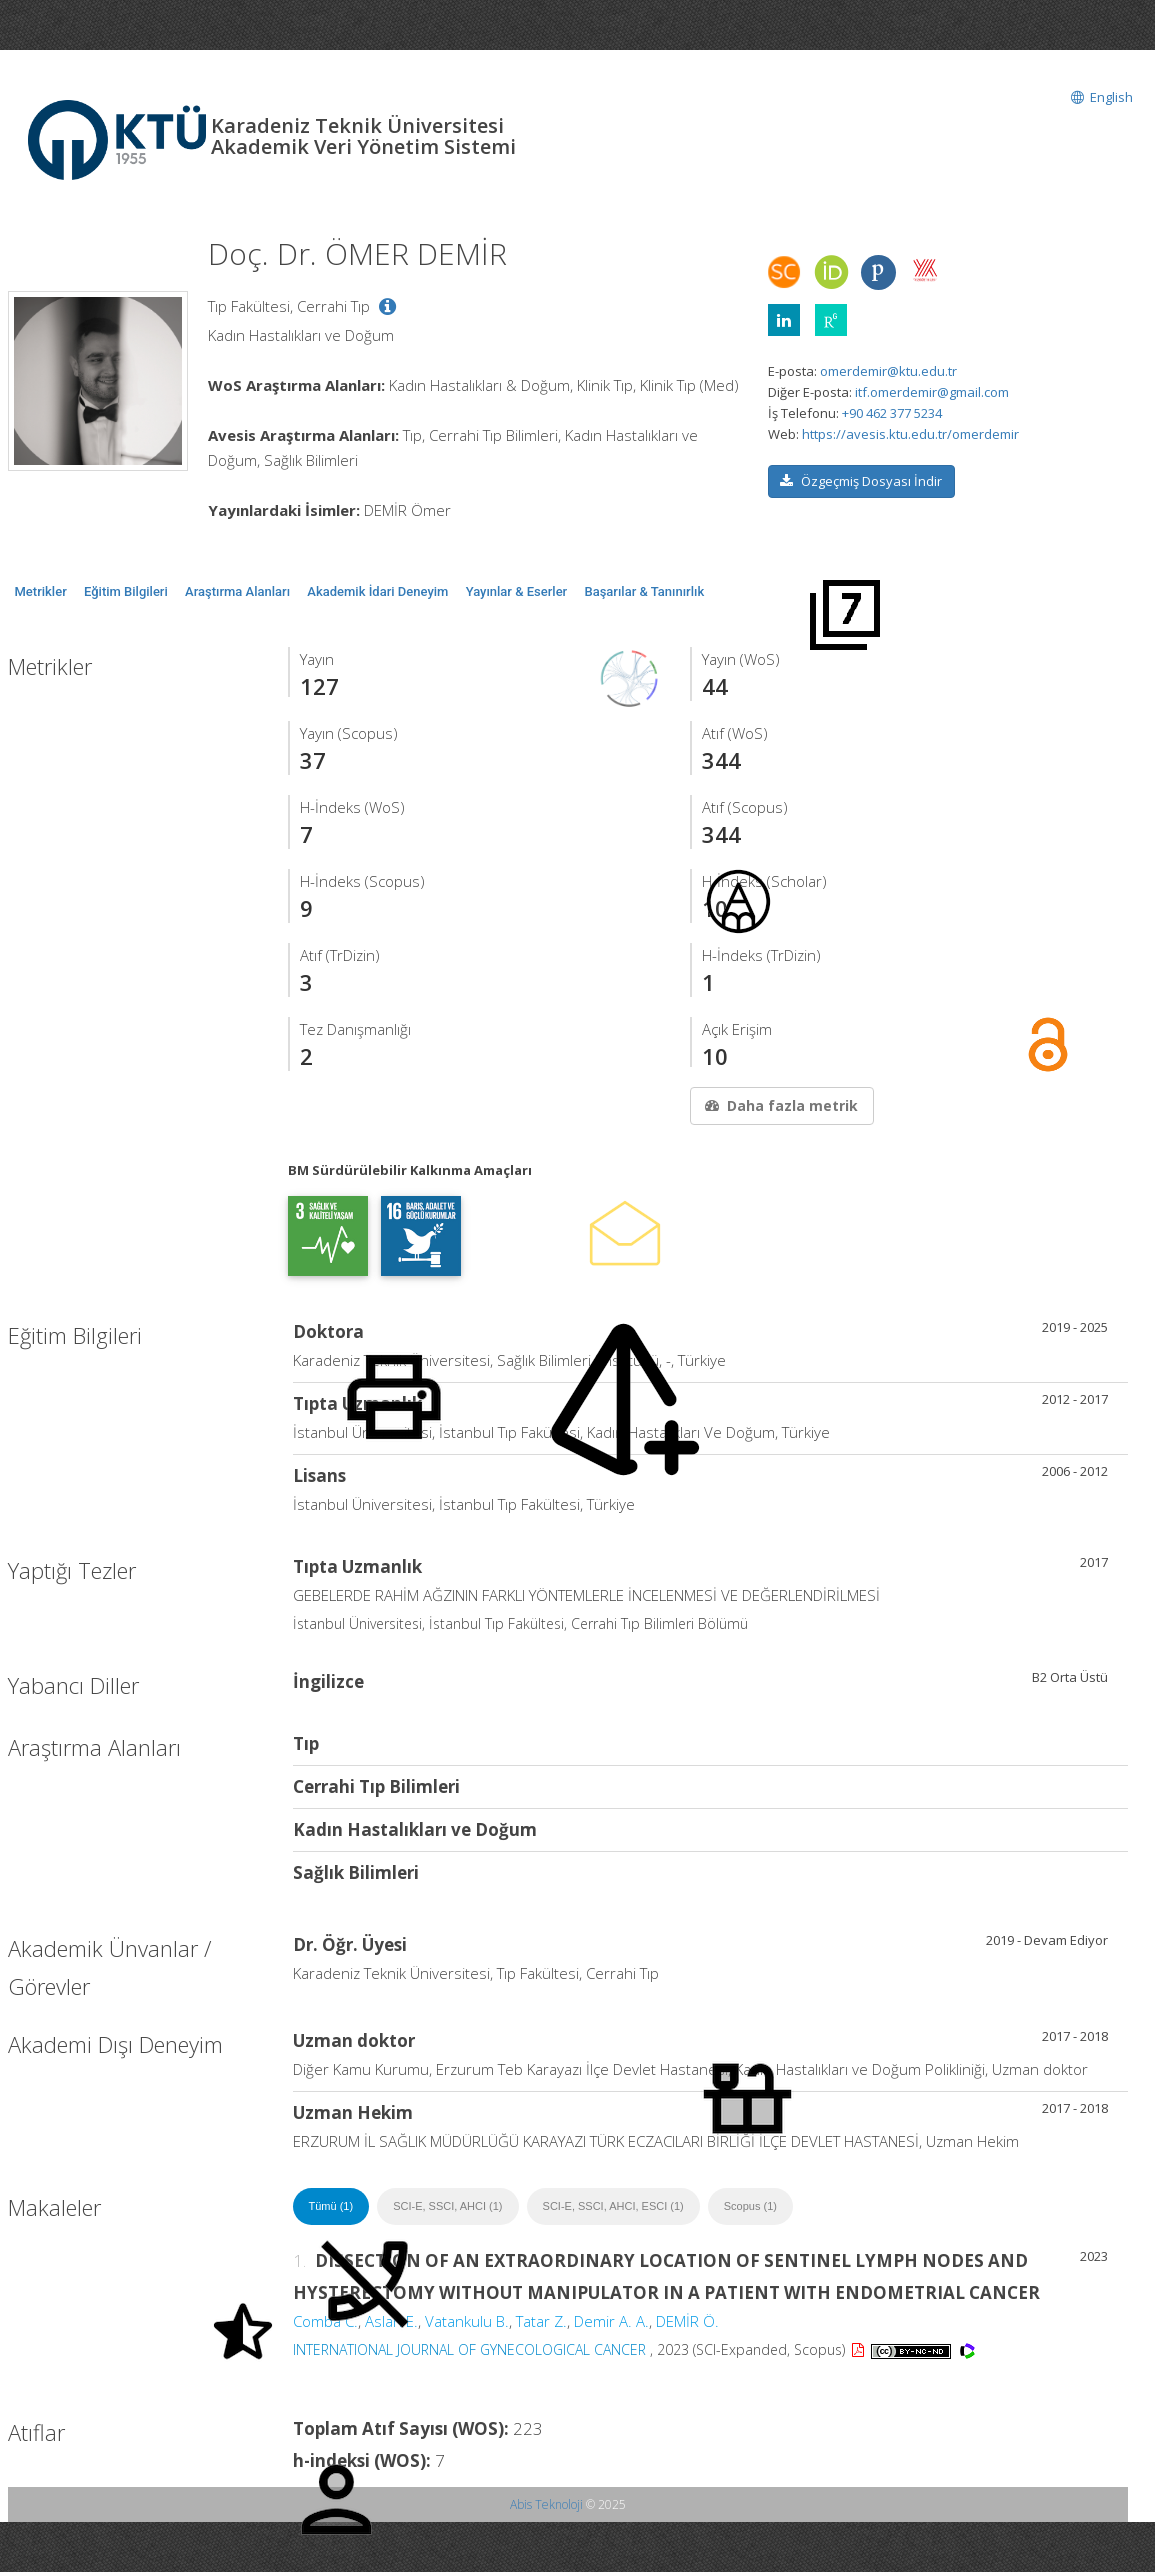  Describe the element at coordinates (243, 2332) in the screenshot. I see `indicates a partial or half-star rating` at that location.